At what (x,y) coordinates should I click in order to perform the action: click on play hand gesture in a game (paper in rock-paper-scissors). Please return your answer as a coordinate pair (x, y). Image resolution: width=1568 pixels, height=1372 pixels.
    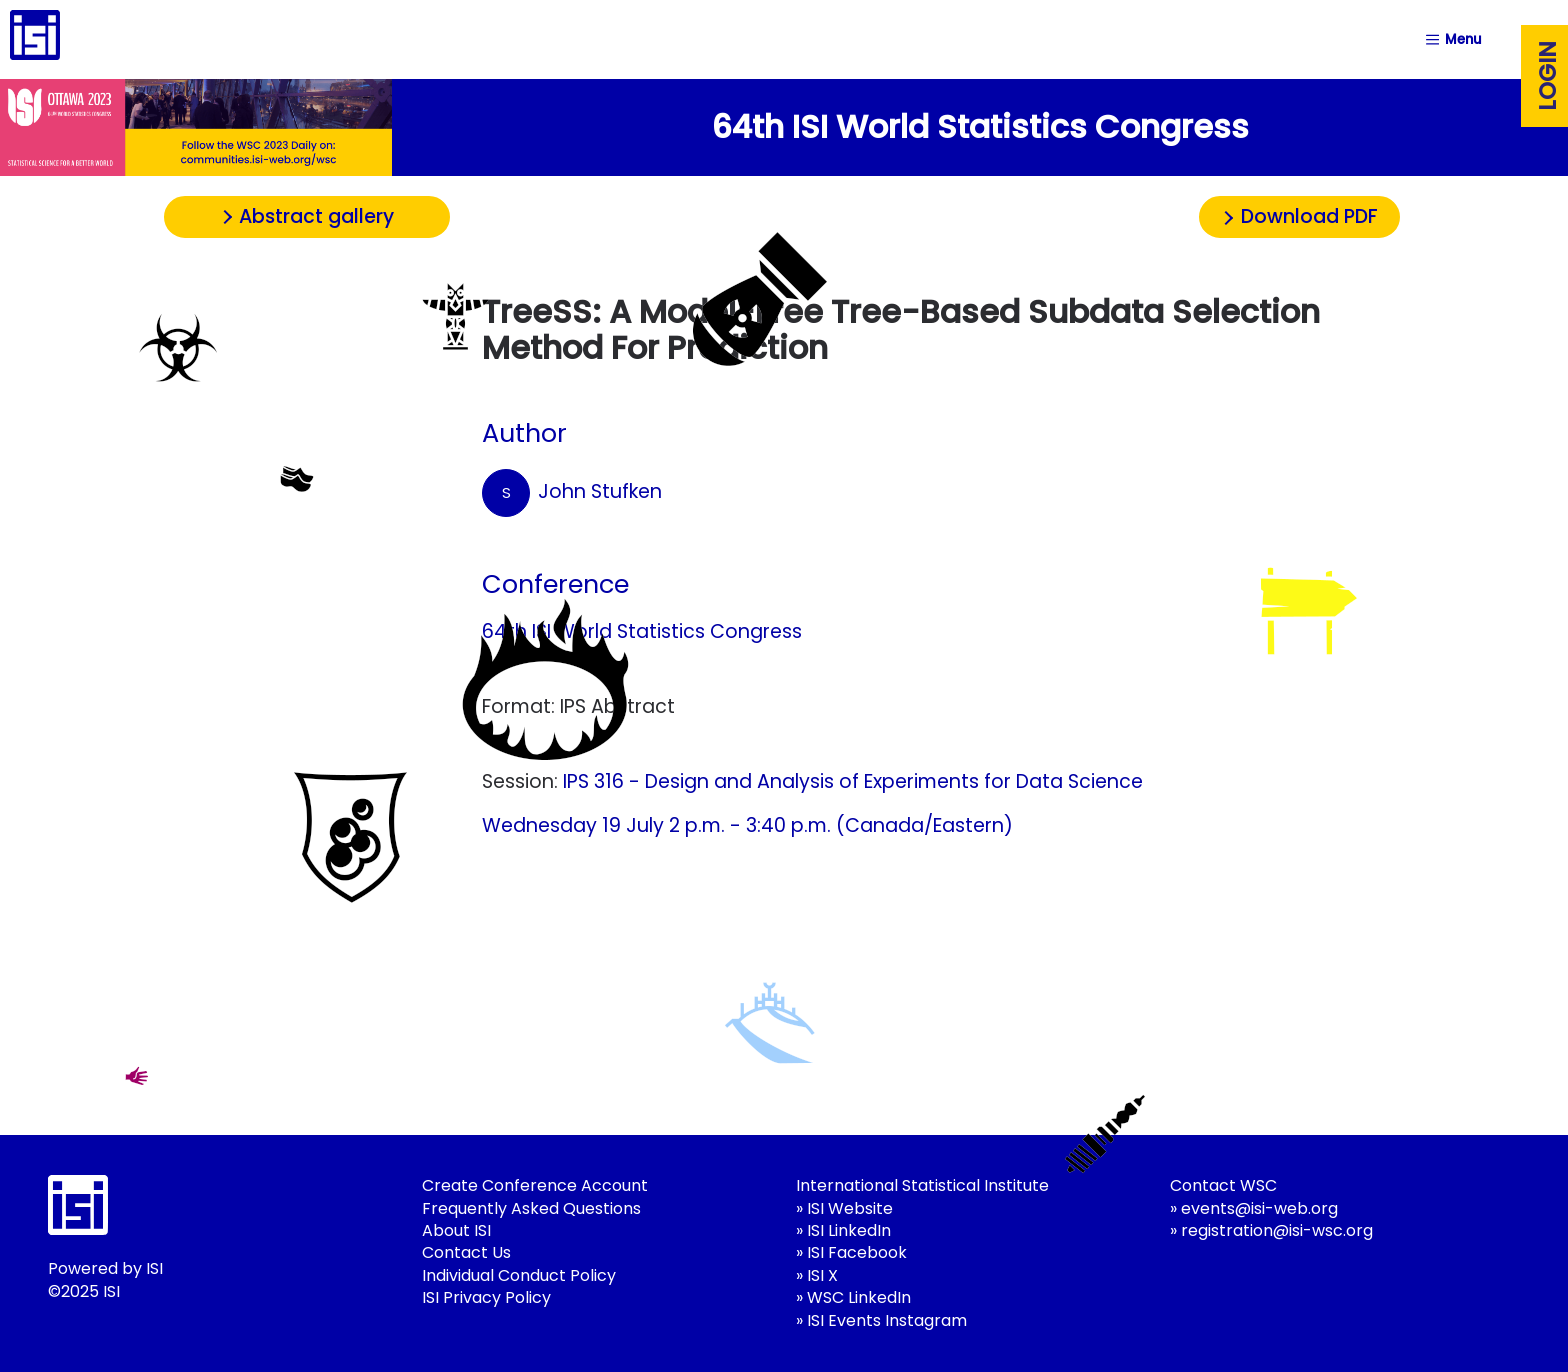
    Looking at the image, I should click on (137, 1075).